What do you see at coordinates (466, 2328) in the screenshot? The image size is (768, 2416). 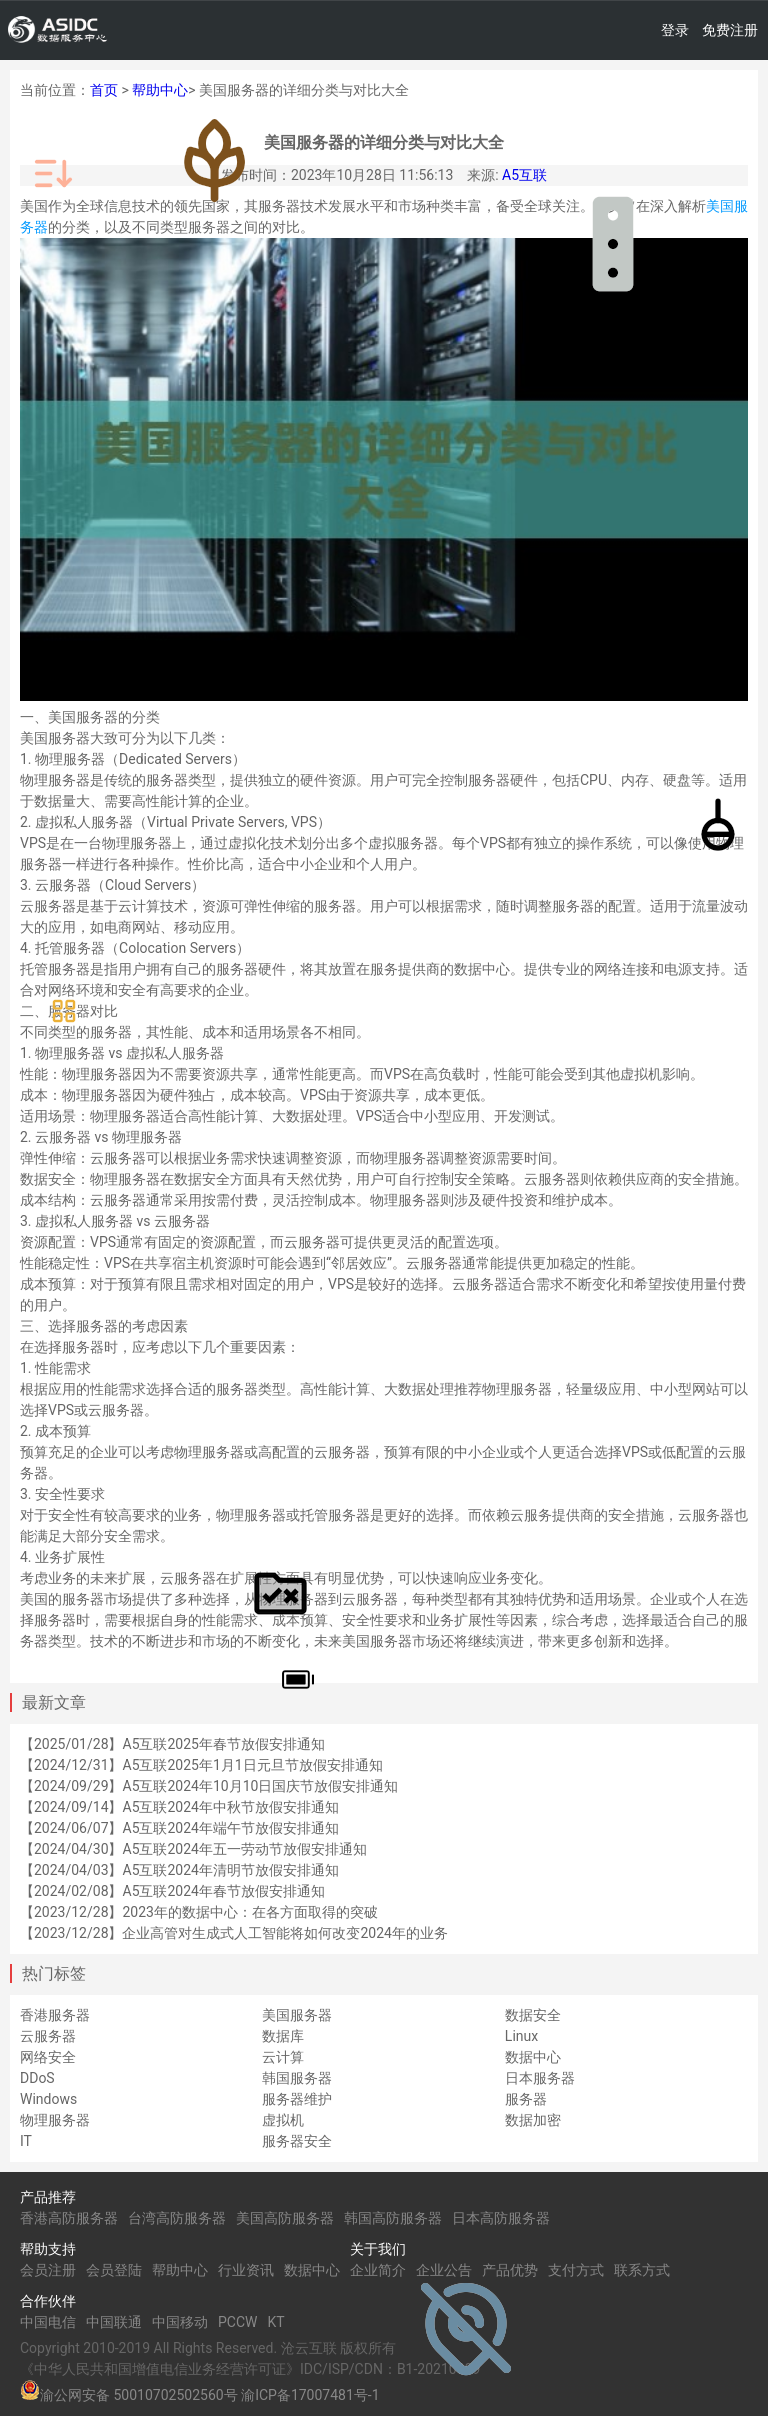 I see `disable location tracking` at bounding box center [466, 2328].